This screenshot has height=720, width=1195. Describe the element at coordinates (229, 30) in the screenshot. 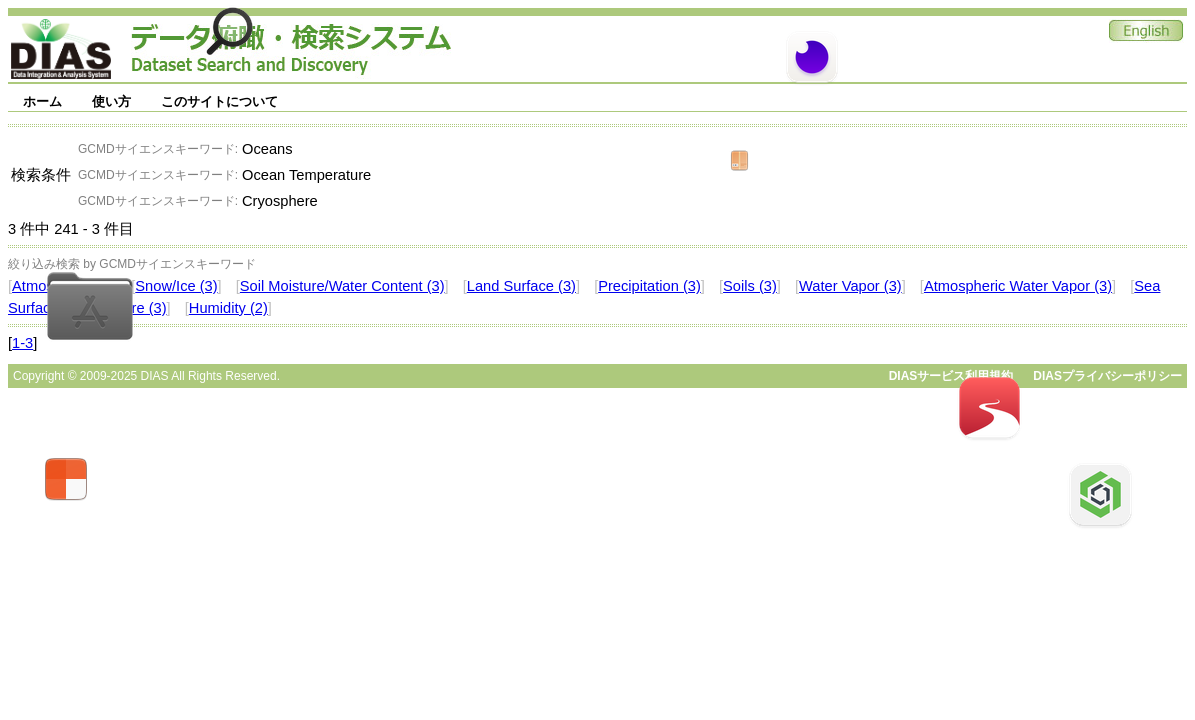

I see `open the search app` at that location.